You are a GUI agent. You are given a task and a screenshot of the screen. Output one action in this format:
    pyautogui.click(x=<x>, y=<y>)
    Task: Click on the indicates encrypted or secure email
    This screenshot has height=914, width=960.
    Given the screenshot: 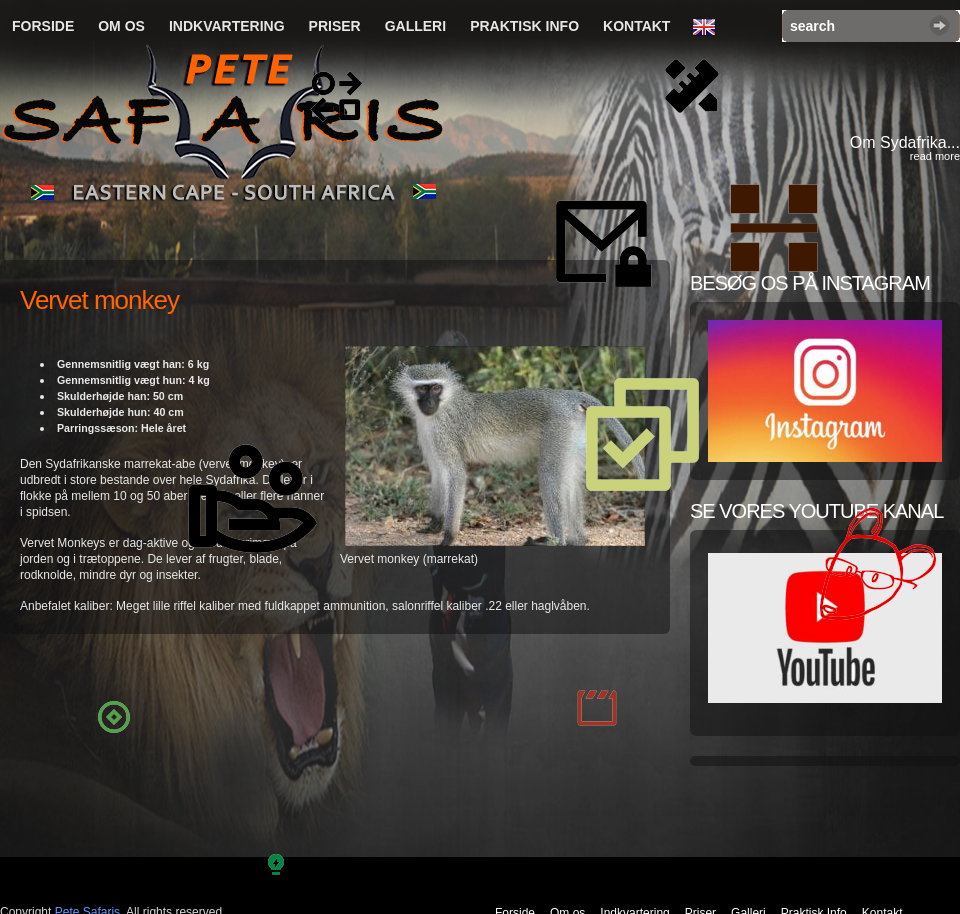 What is the action you would take?
    pyautogui.click(x=601, y=241)
    